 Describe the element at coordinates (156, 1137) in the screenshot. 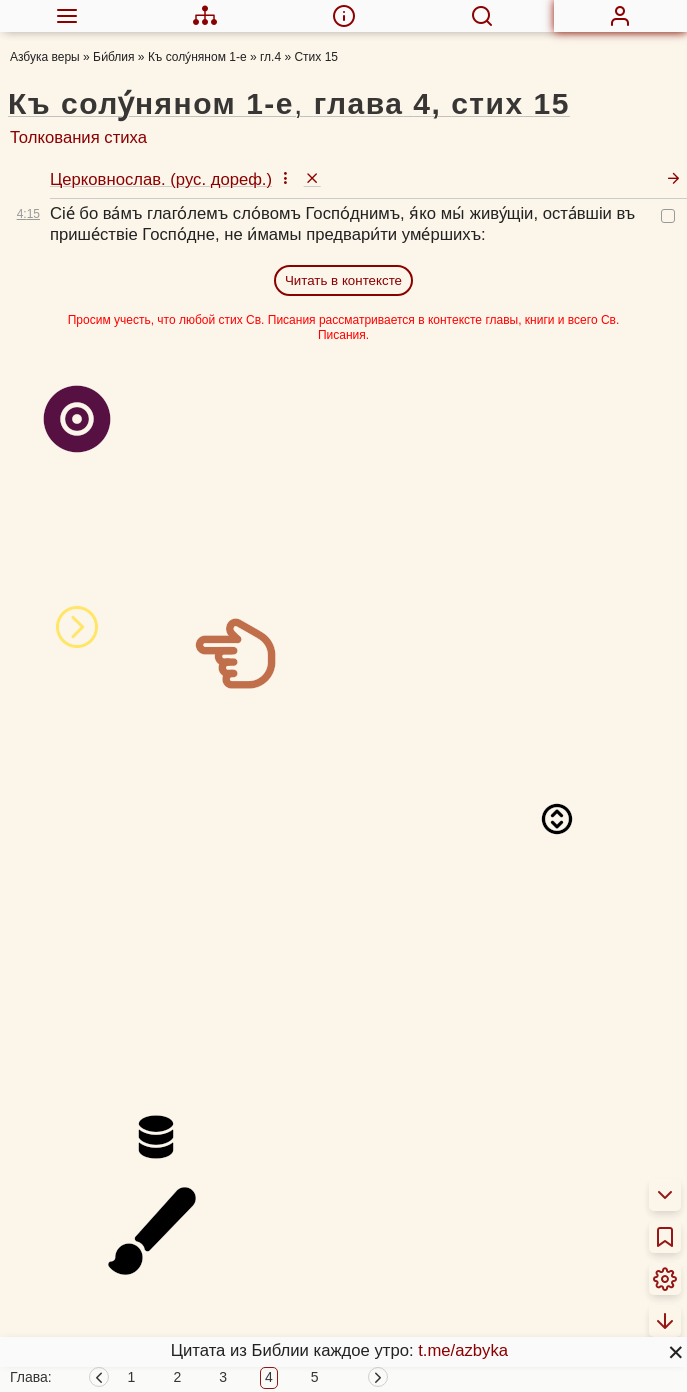

I see `access server or database settings` at that location.